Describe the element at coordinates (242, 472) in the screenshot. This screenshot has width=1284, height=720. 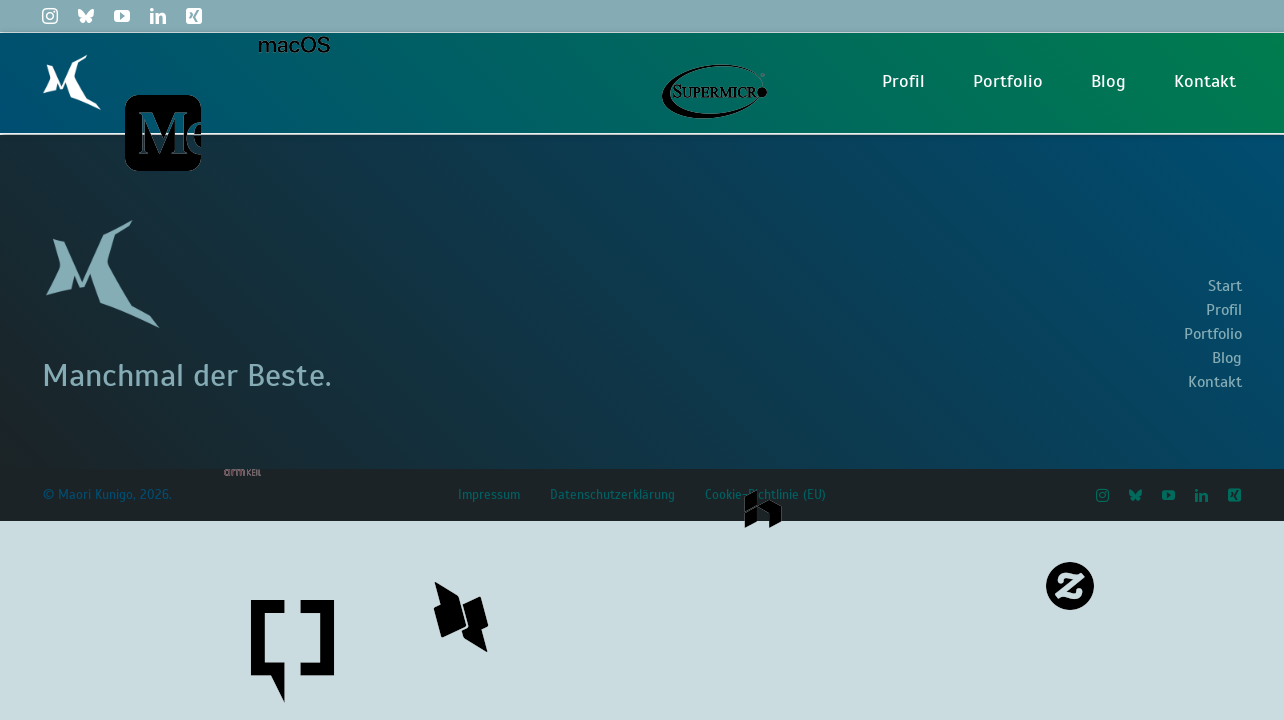
I see `arm keil brand logo` at that location.